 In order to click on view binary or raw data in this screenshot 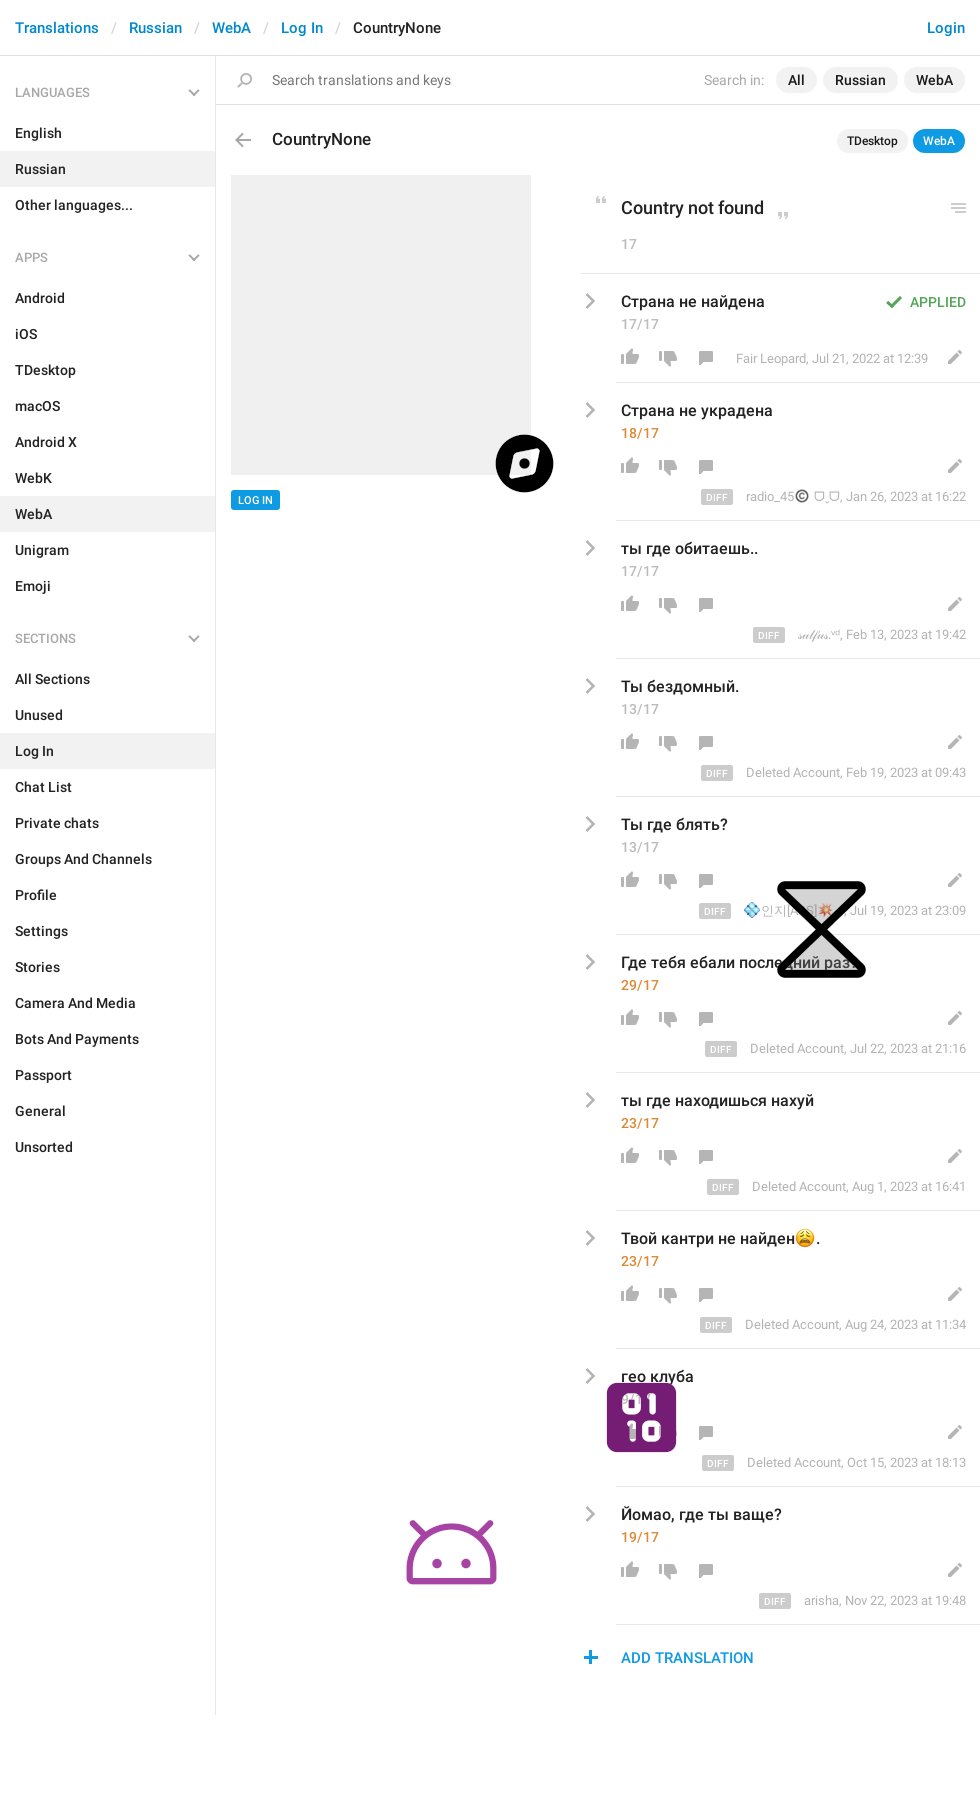, I will do `click(641, 1417)`.